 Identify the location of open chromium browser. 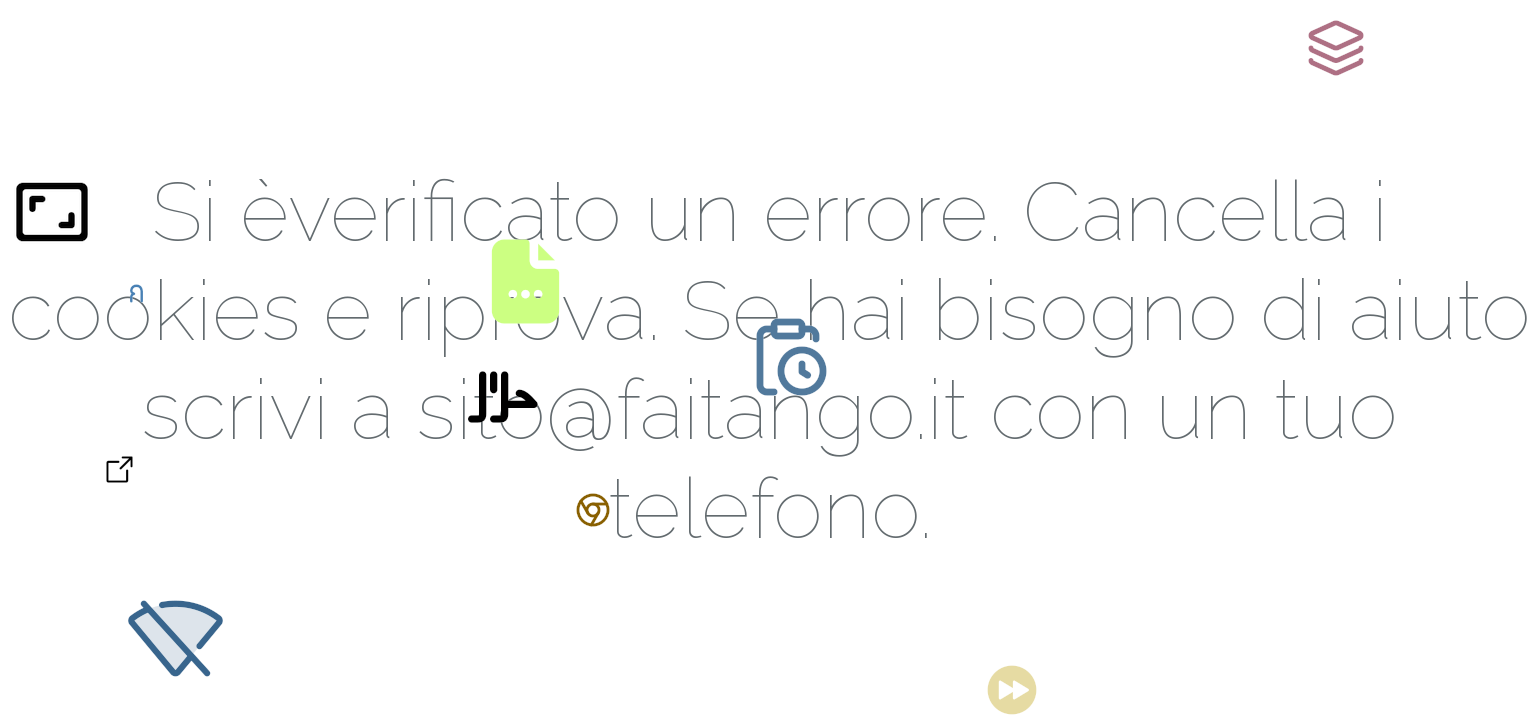
(593, 510).